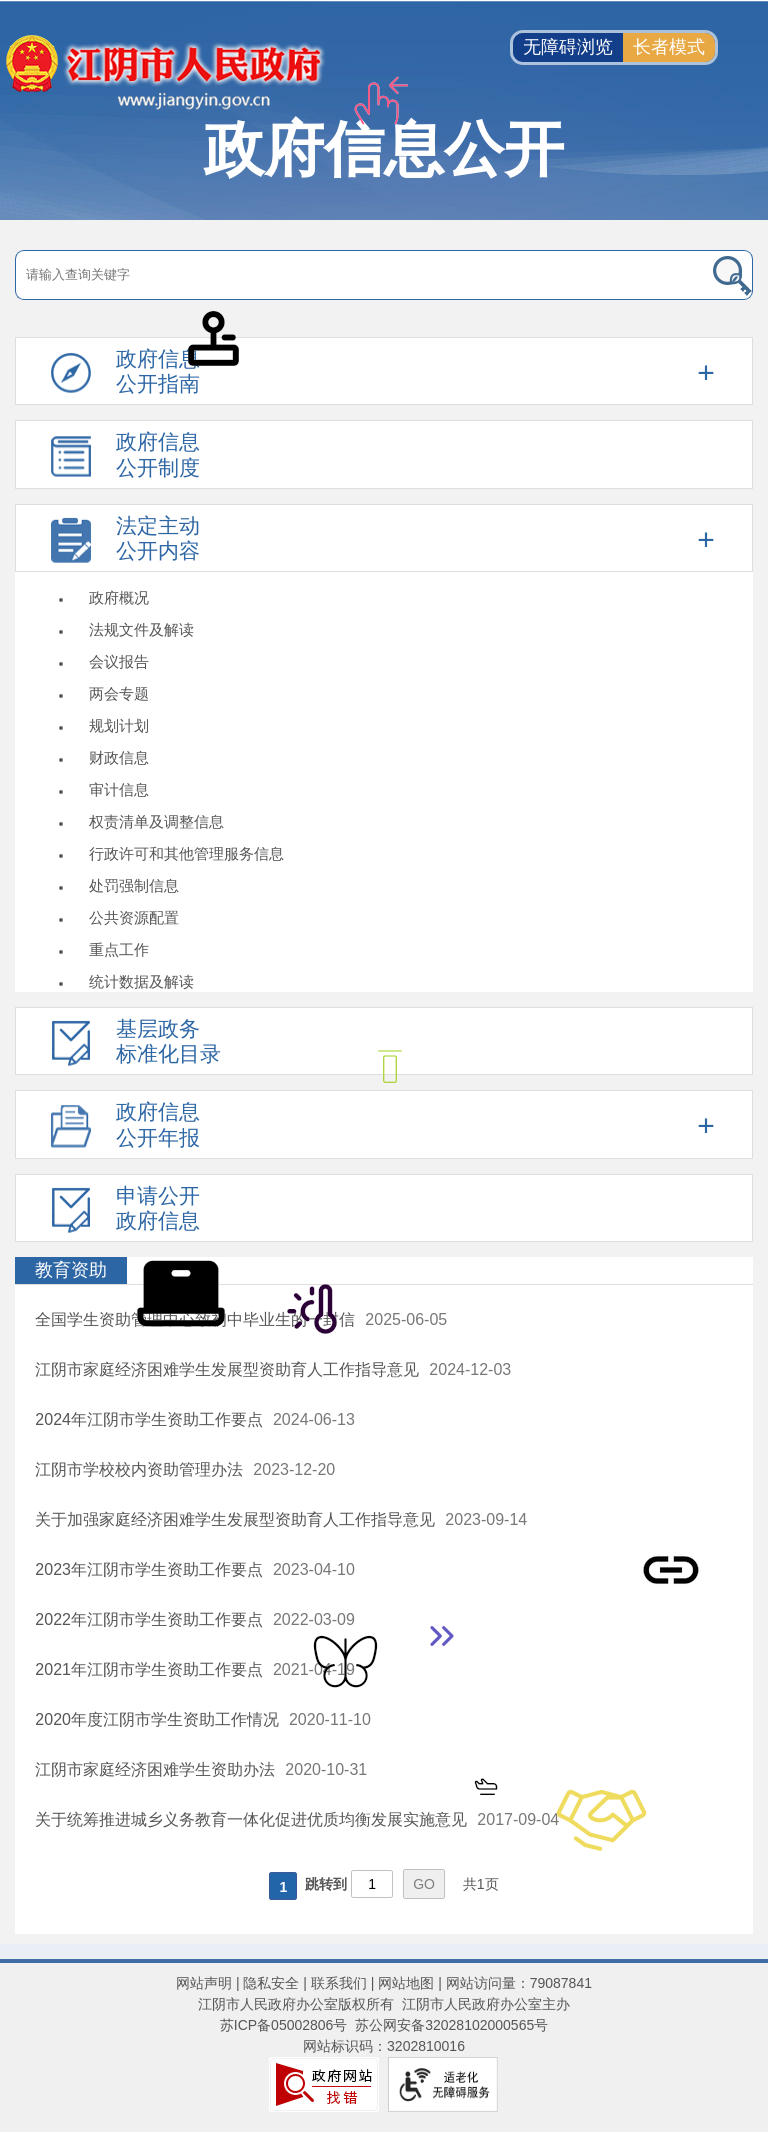 This screenshot has width=768, height=2132. I want to click on access gaming or controller settings, so click(213, 340).